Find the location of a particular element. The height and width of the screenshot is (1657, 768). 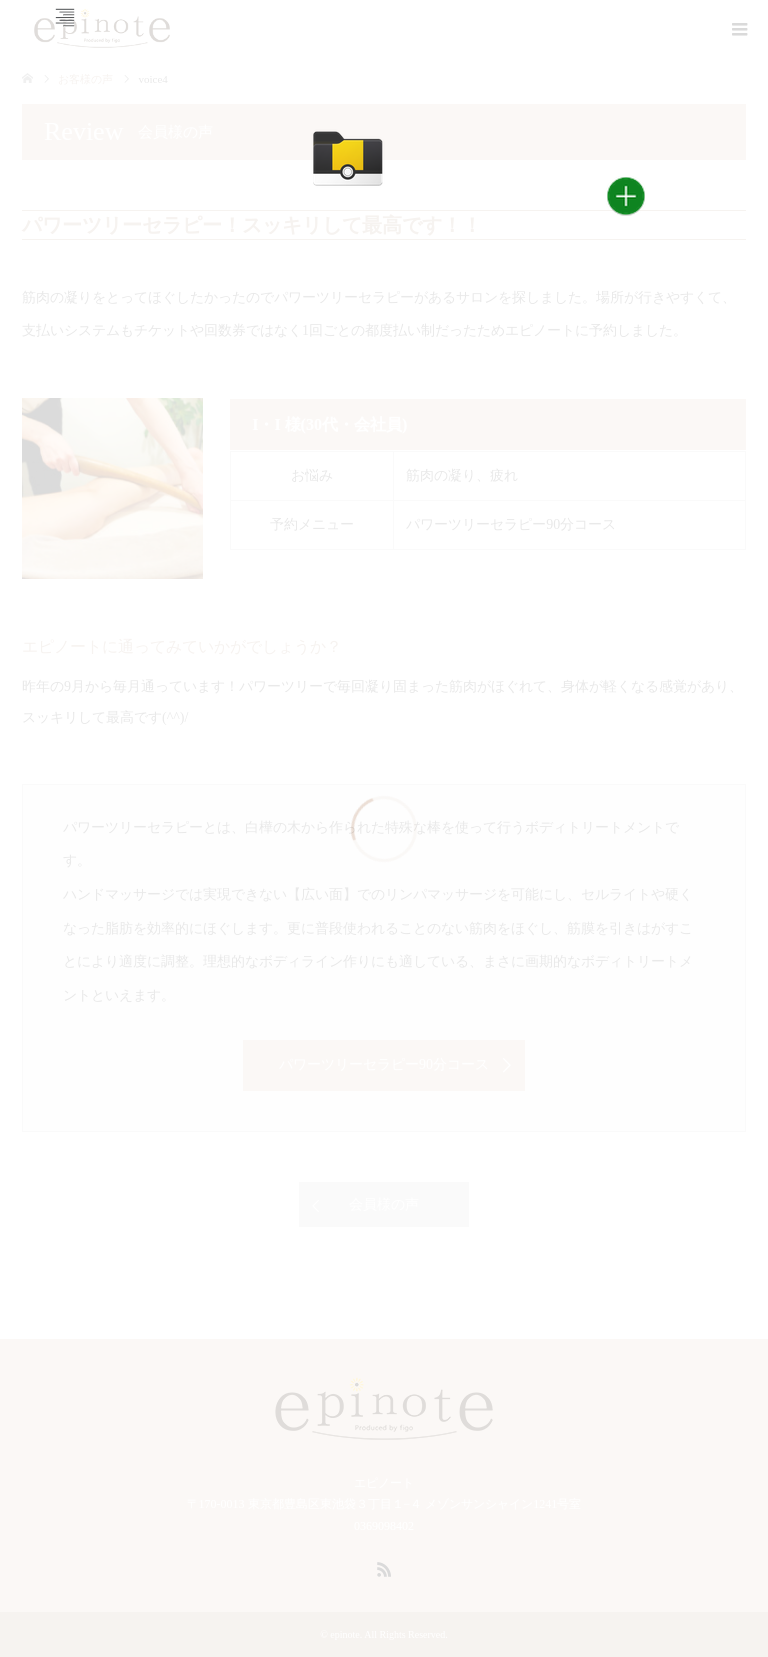

align text to the right margin is located at coordinates (65, 18).